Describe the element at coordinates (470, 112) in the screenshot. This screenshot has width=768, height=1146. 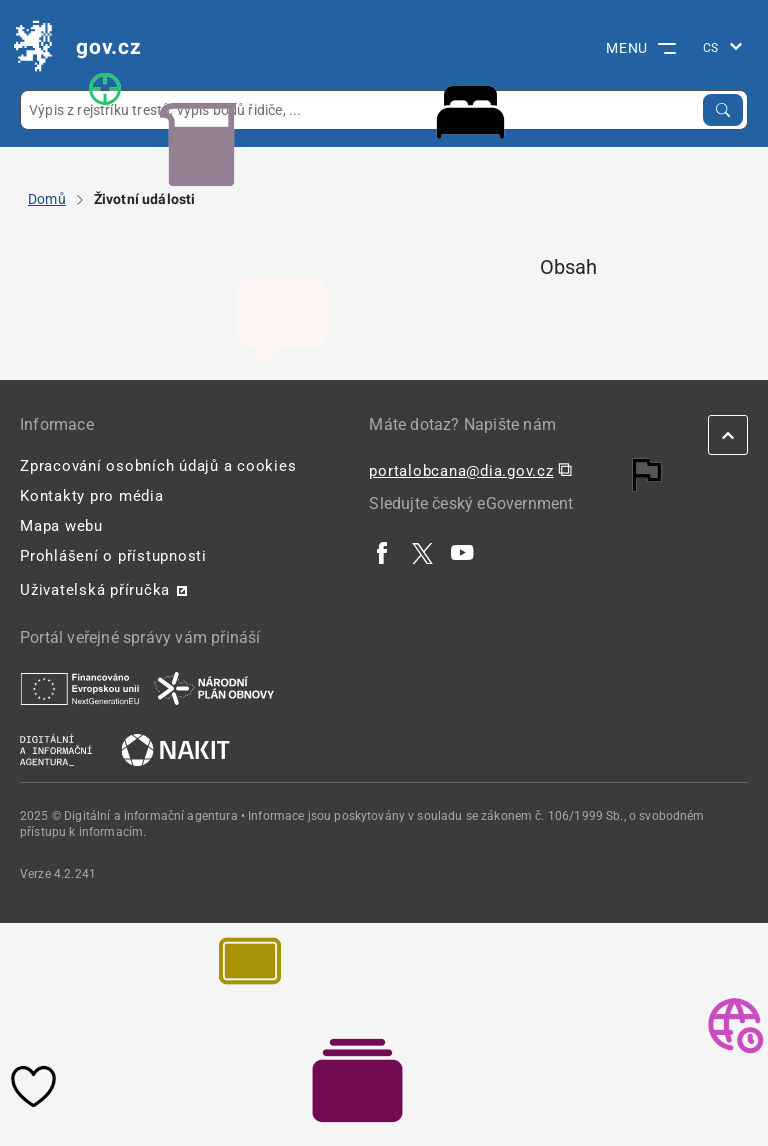
I see `find nearby hotels or accommodations` at that location.